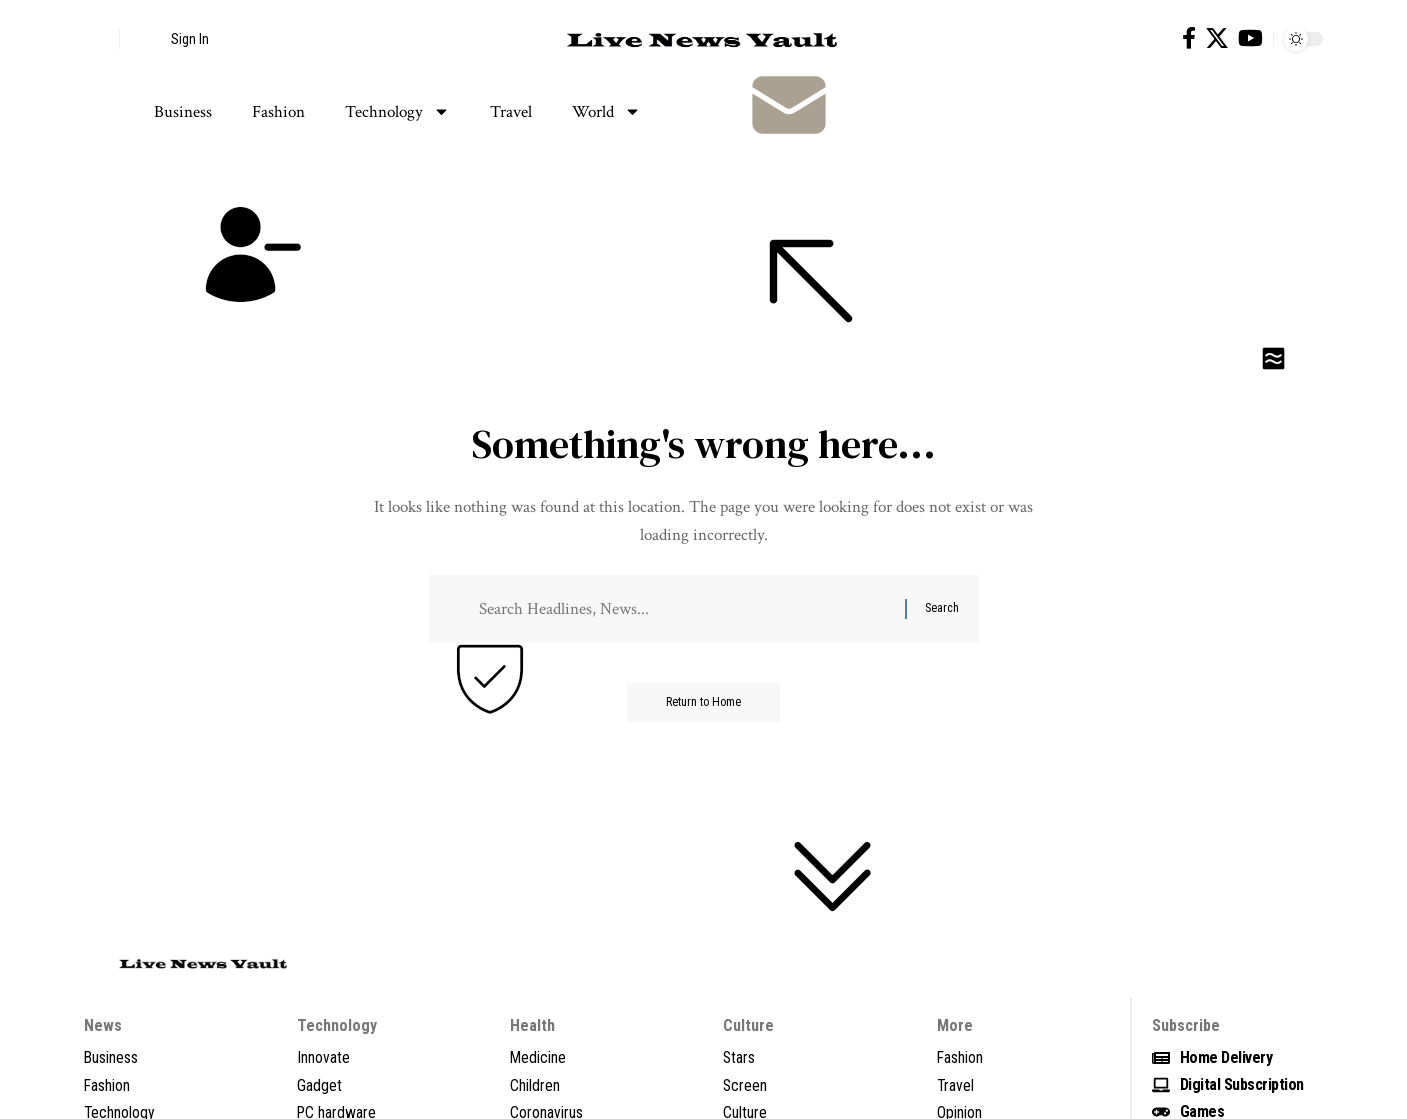 The width and height of the screenshot is (1407, 1119). Describe the element at coordinates (1273, 358) in the screenshot. I see `indicates approximate or estimated value` at that location.